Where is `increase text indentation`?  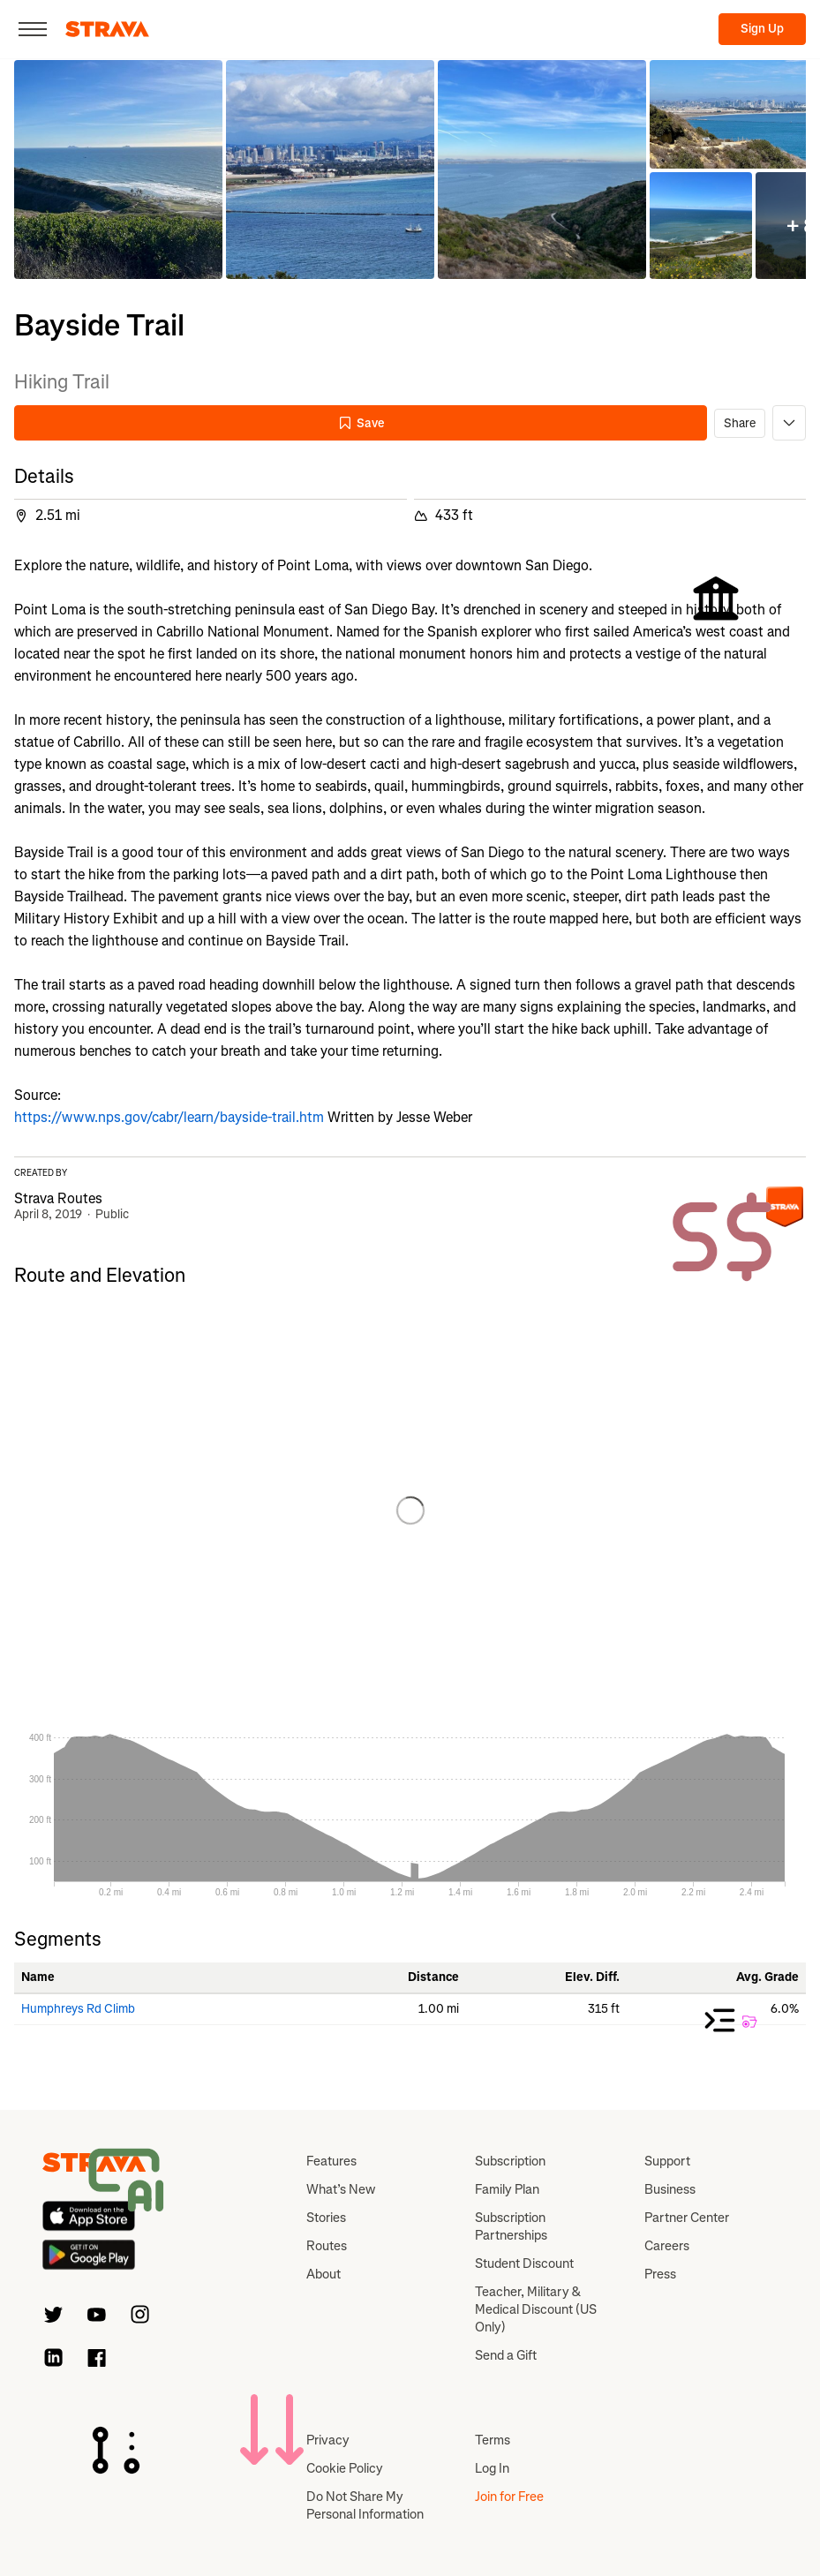 increase text indentation is located at coordinates (719, 2020).